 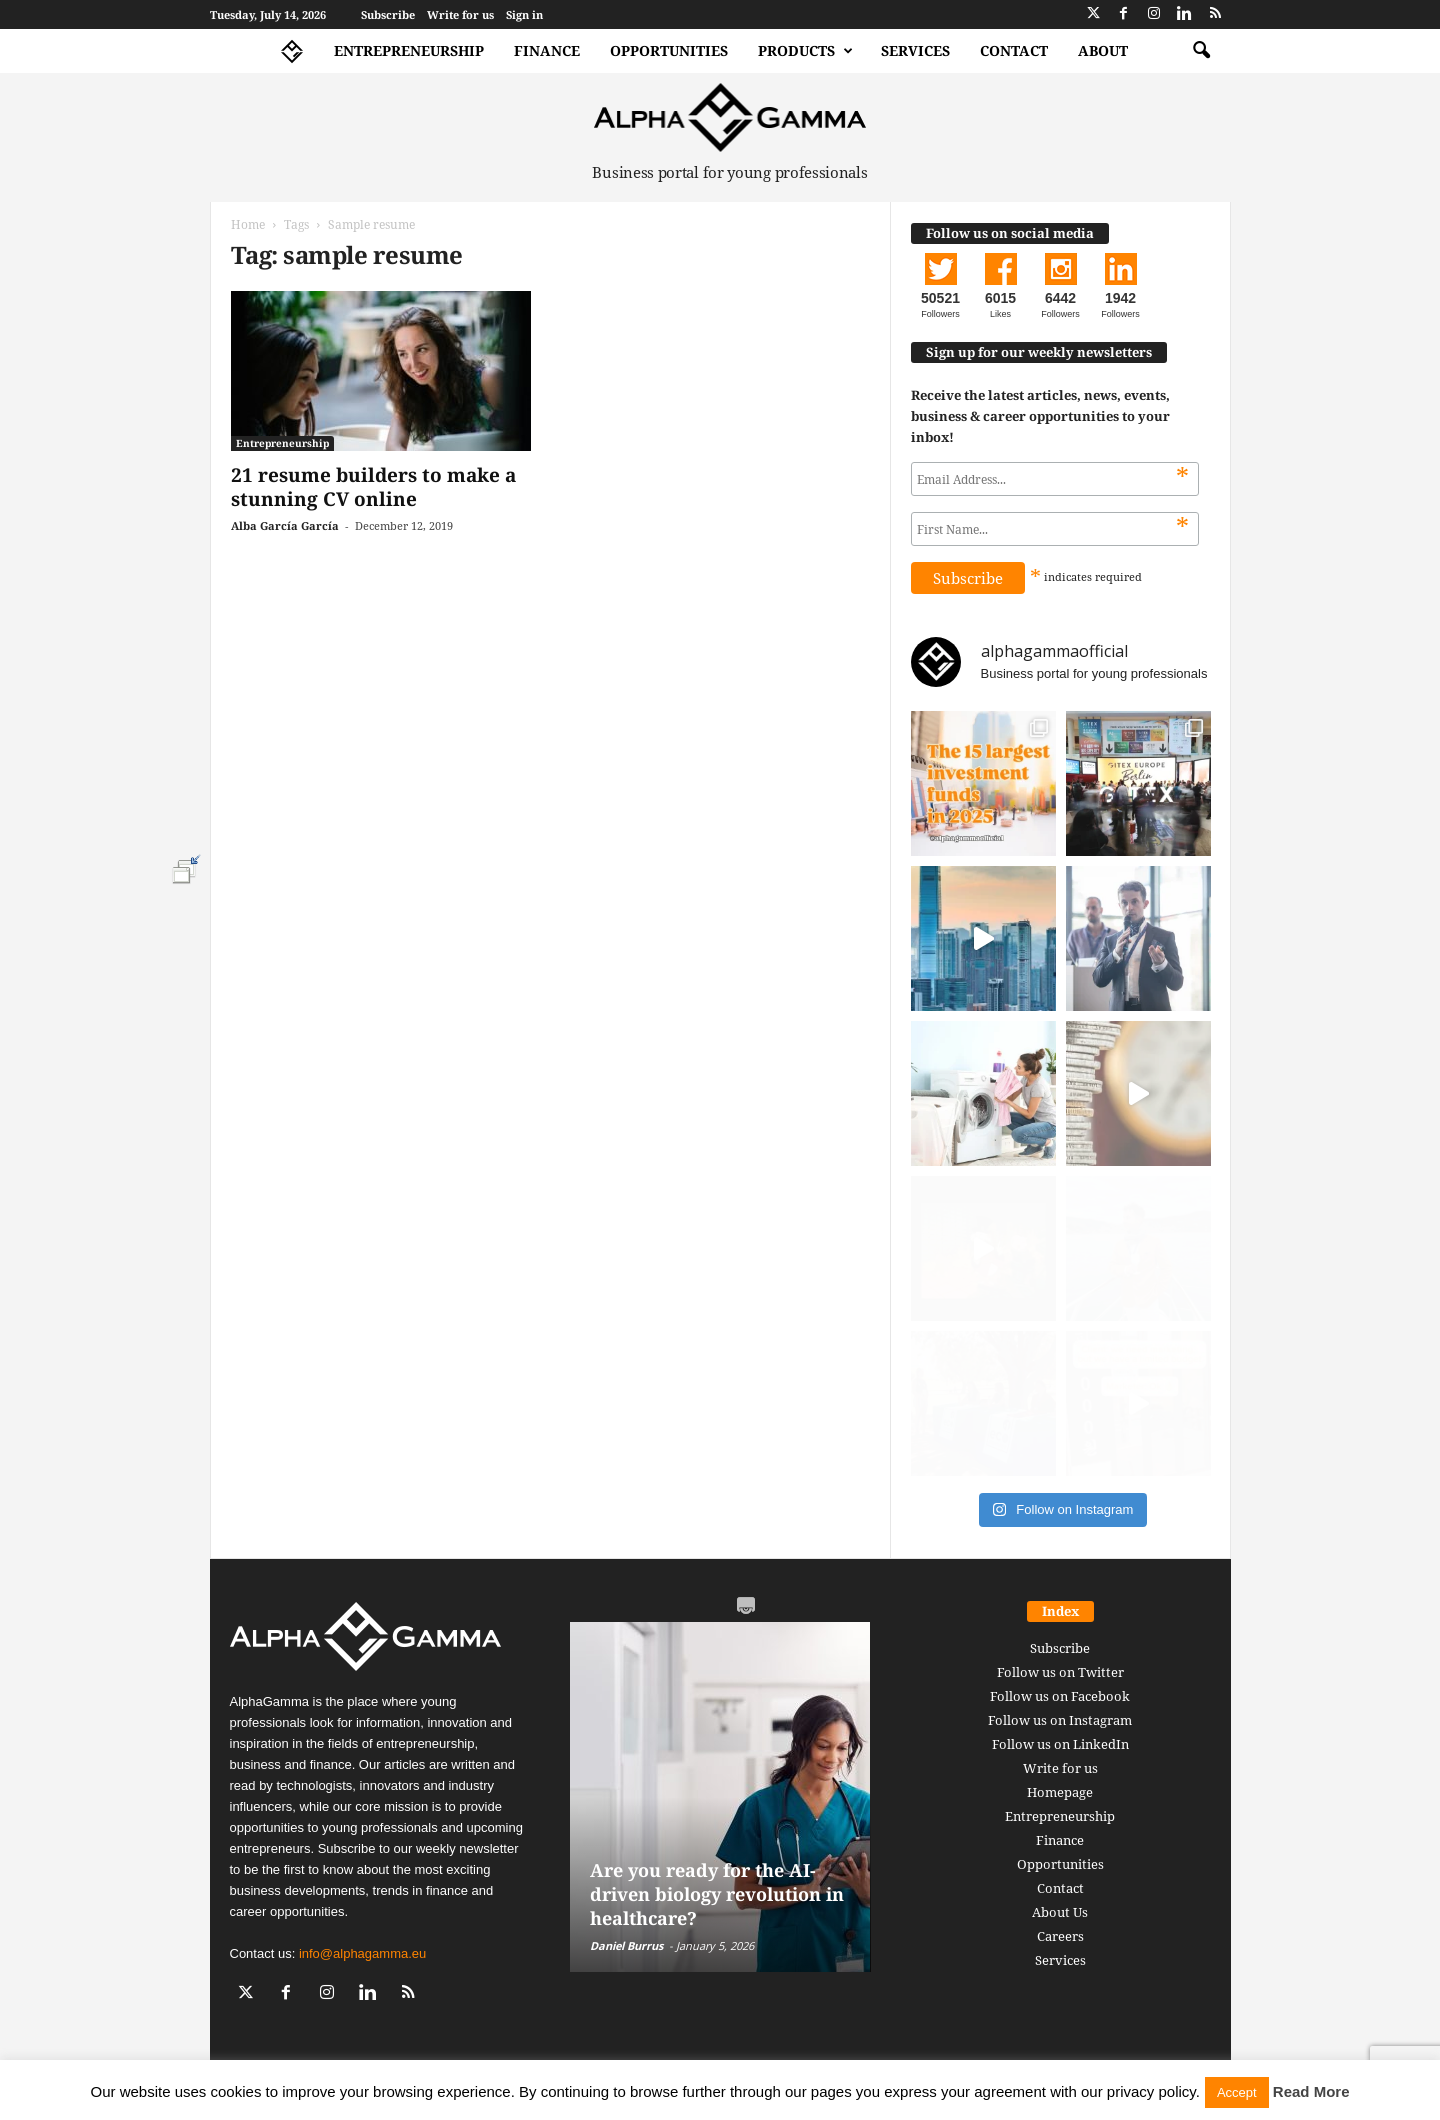 What do you see at coordinates (186, 869) in the screenshot?
I see `restore window to previous size` at bounding box center [186, 869].